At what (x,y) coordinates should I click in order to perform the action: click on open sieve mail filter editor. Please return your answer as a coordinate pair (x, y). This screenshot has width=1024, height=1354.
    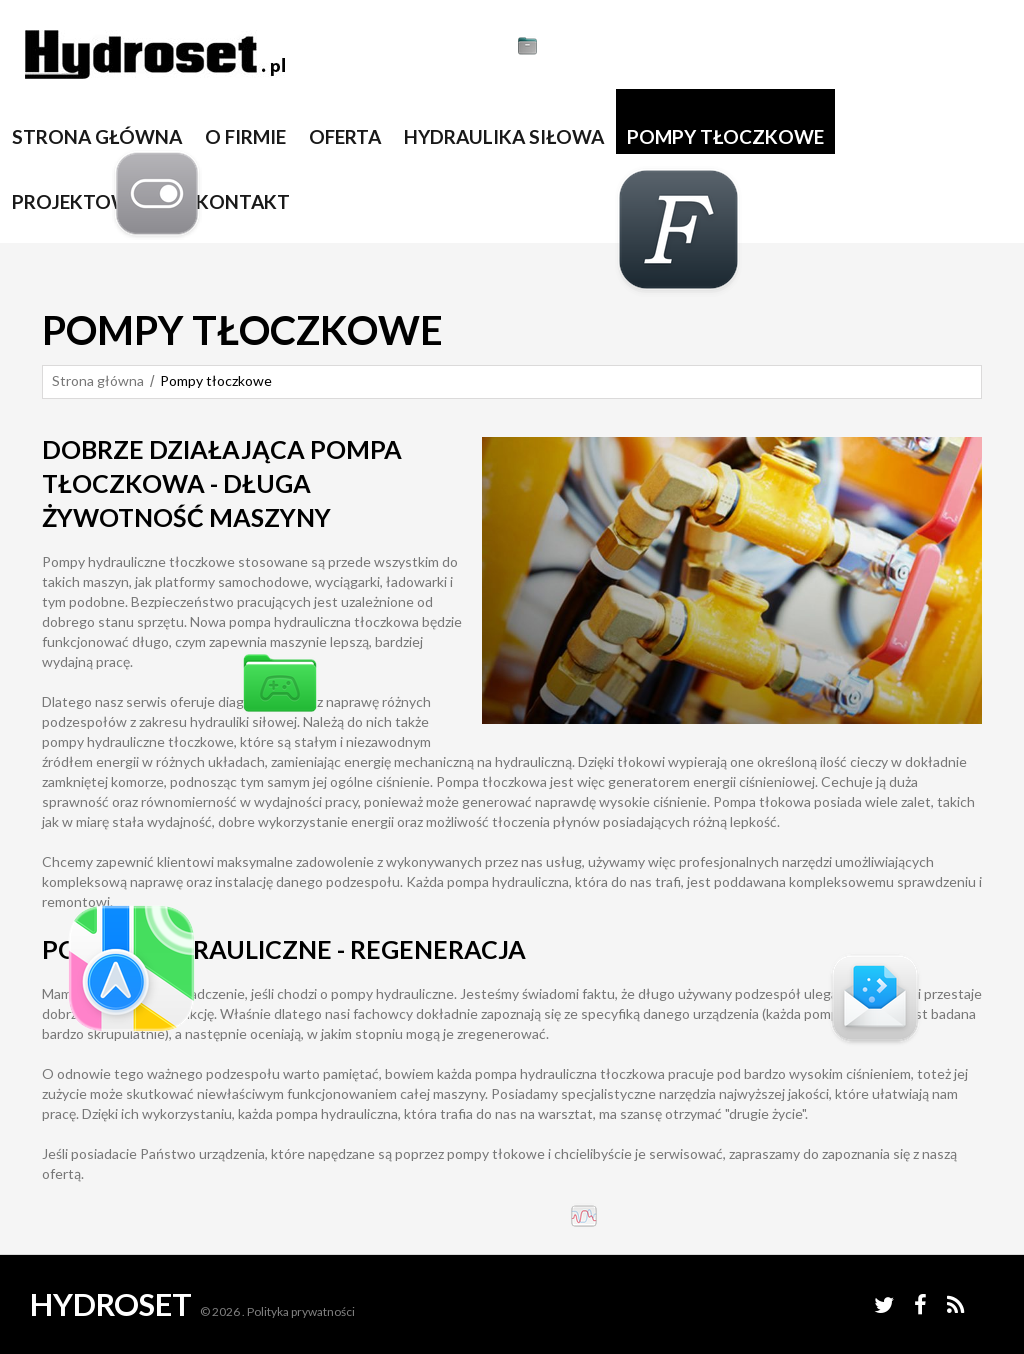
    Looking at the image, I should click on (875, 998).